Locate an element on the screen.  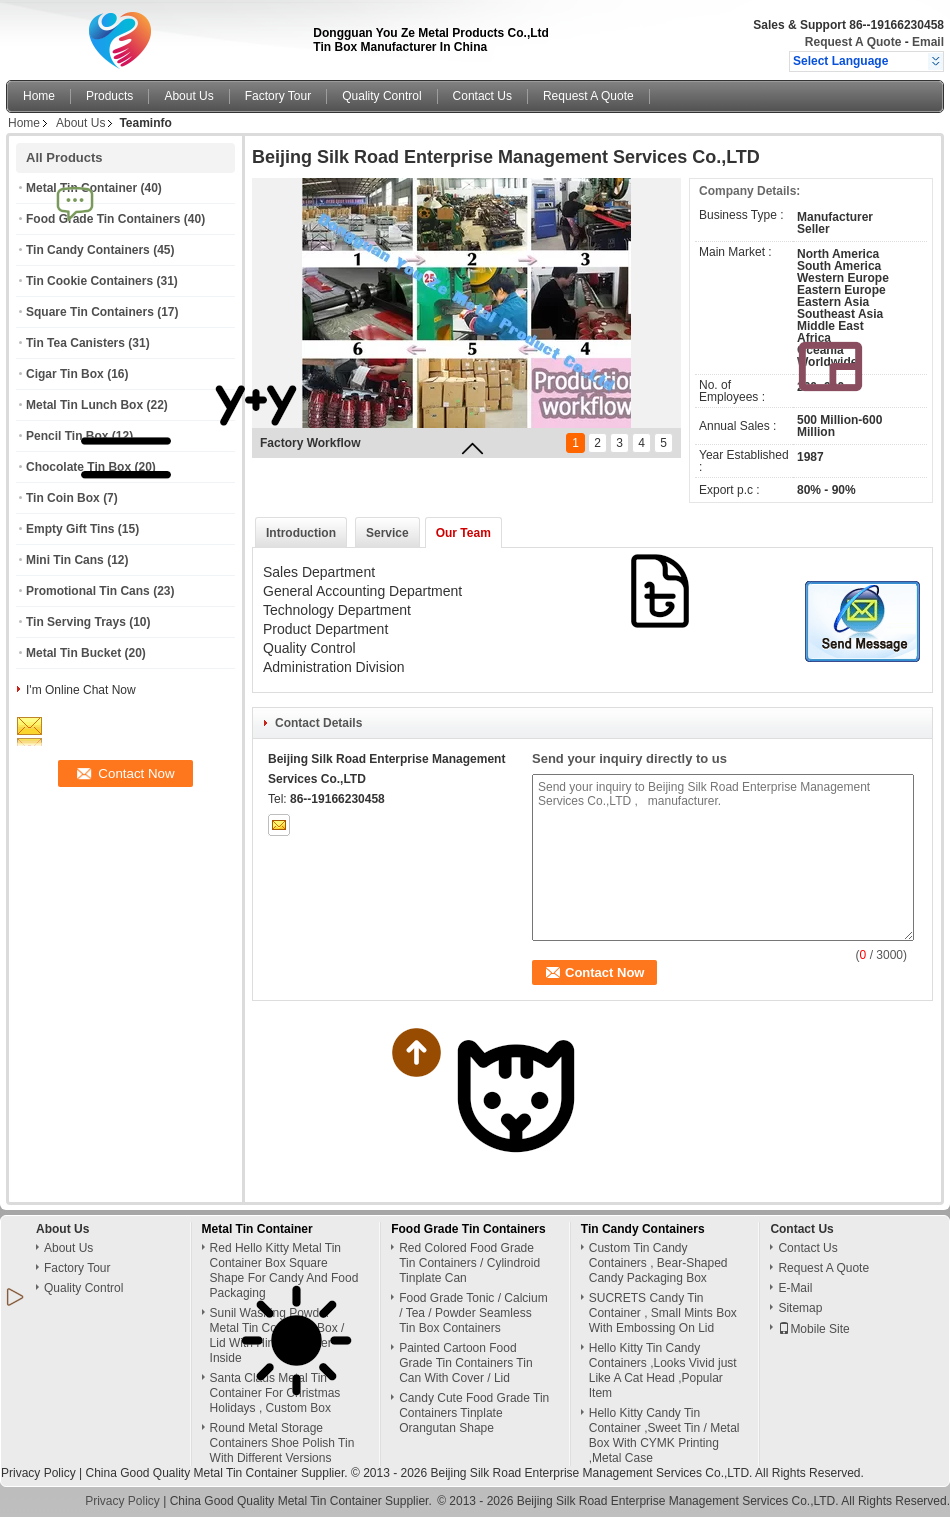
upload a file or content is located at coordinates (416, 1052).